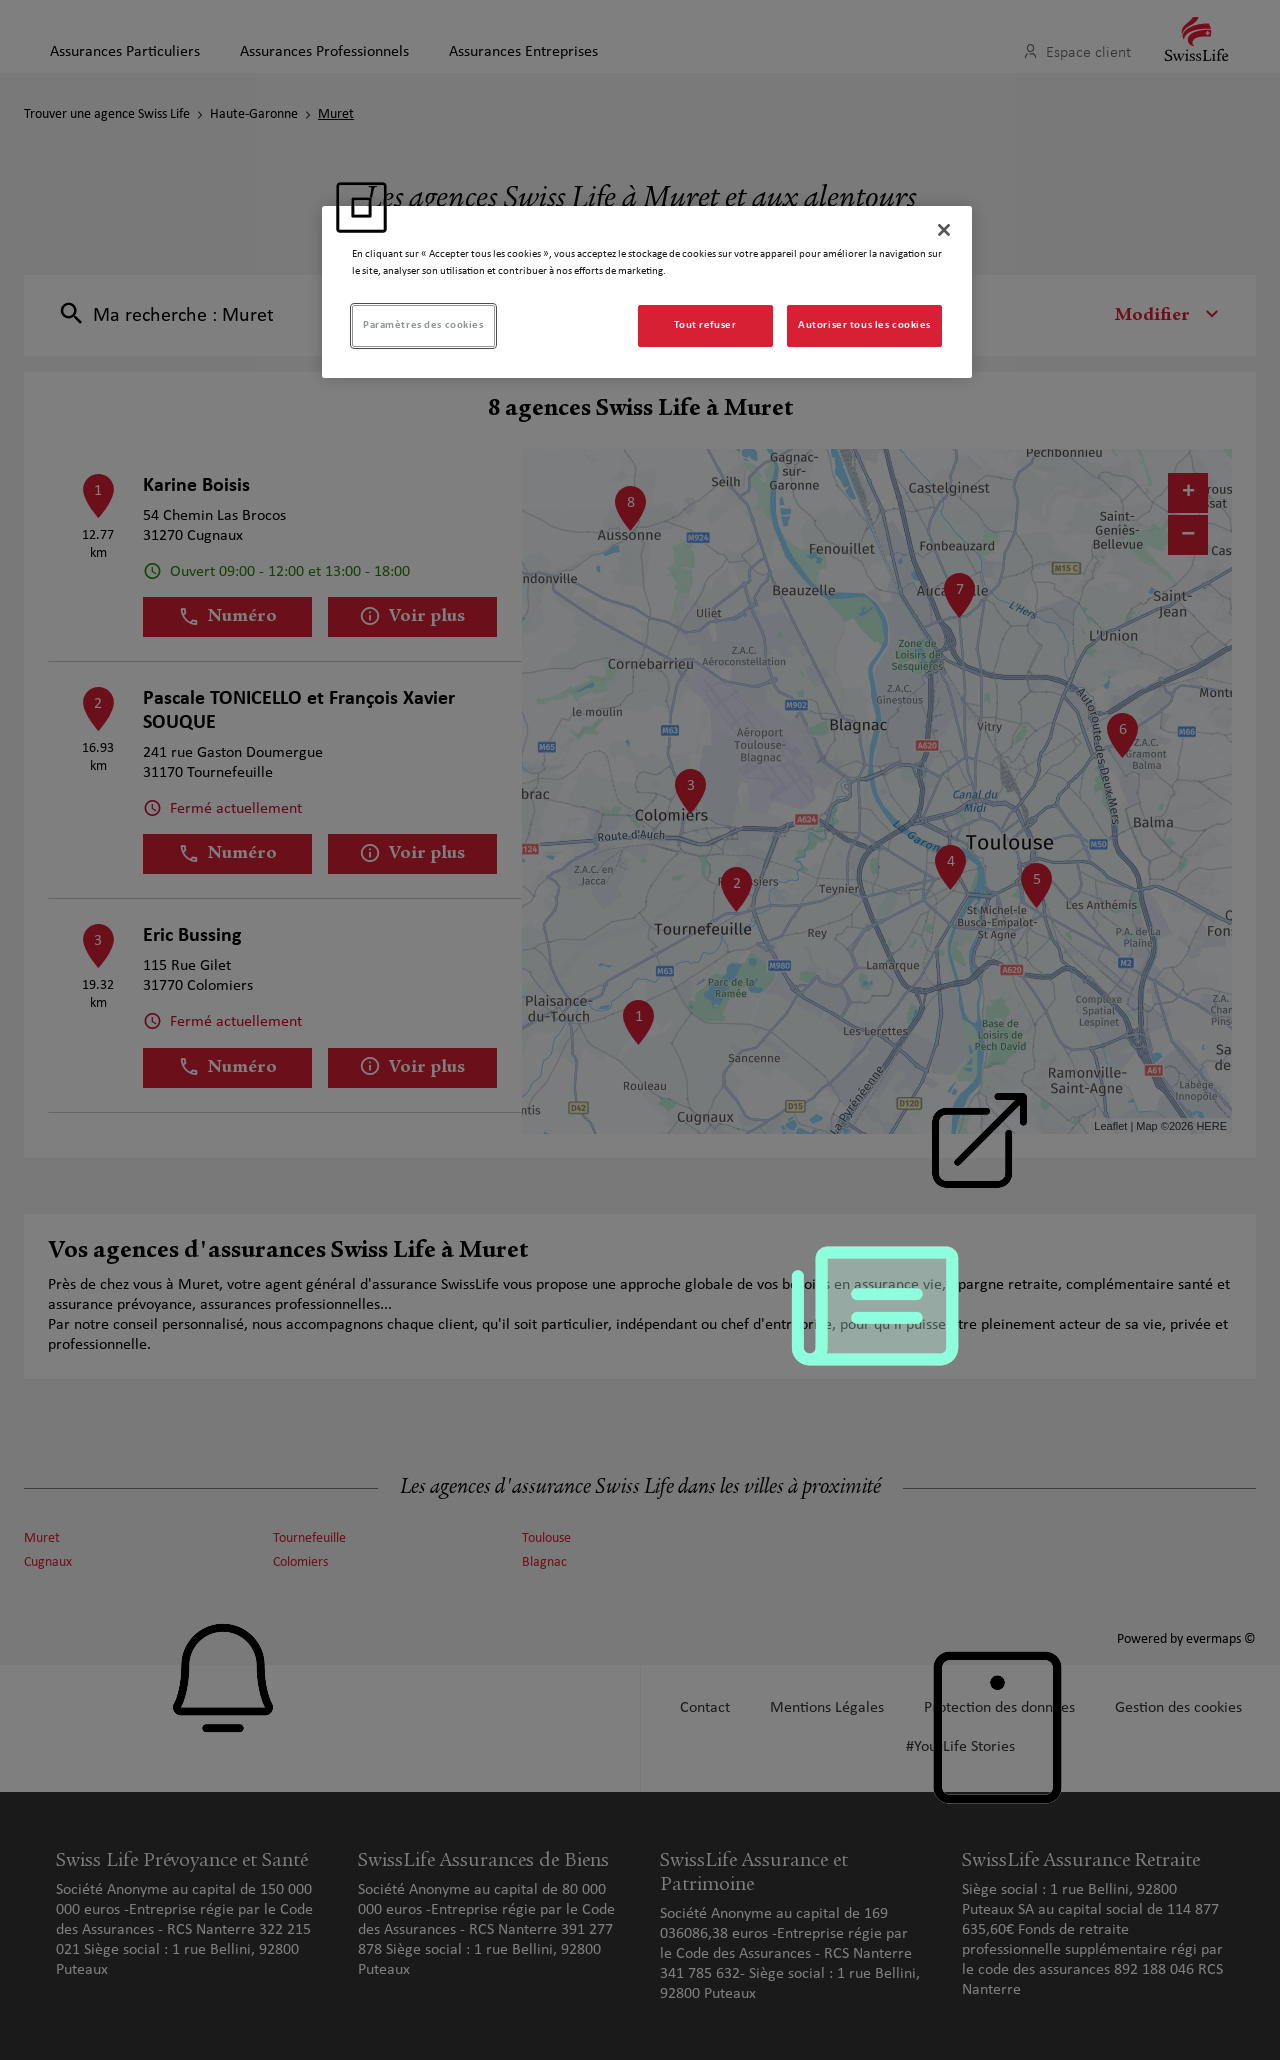  I want to click on view news articles or updates, so click(881, 1306).